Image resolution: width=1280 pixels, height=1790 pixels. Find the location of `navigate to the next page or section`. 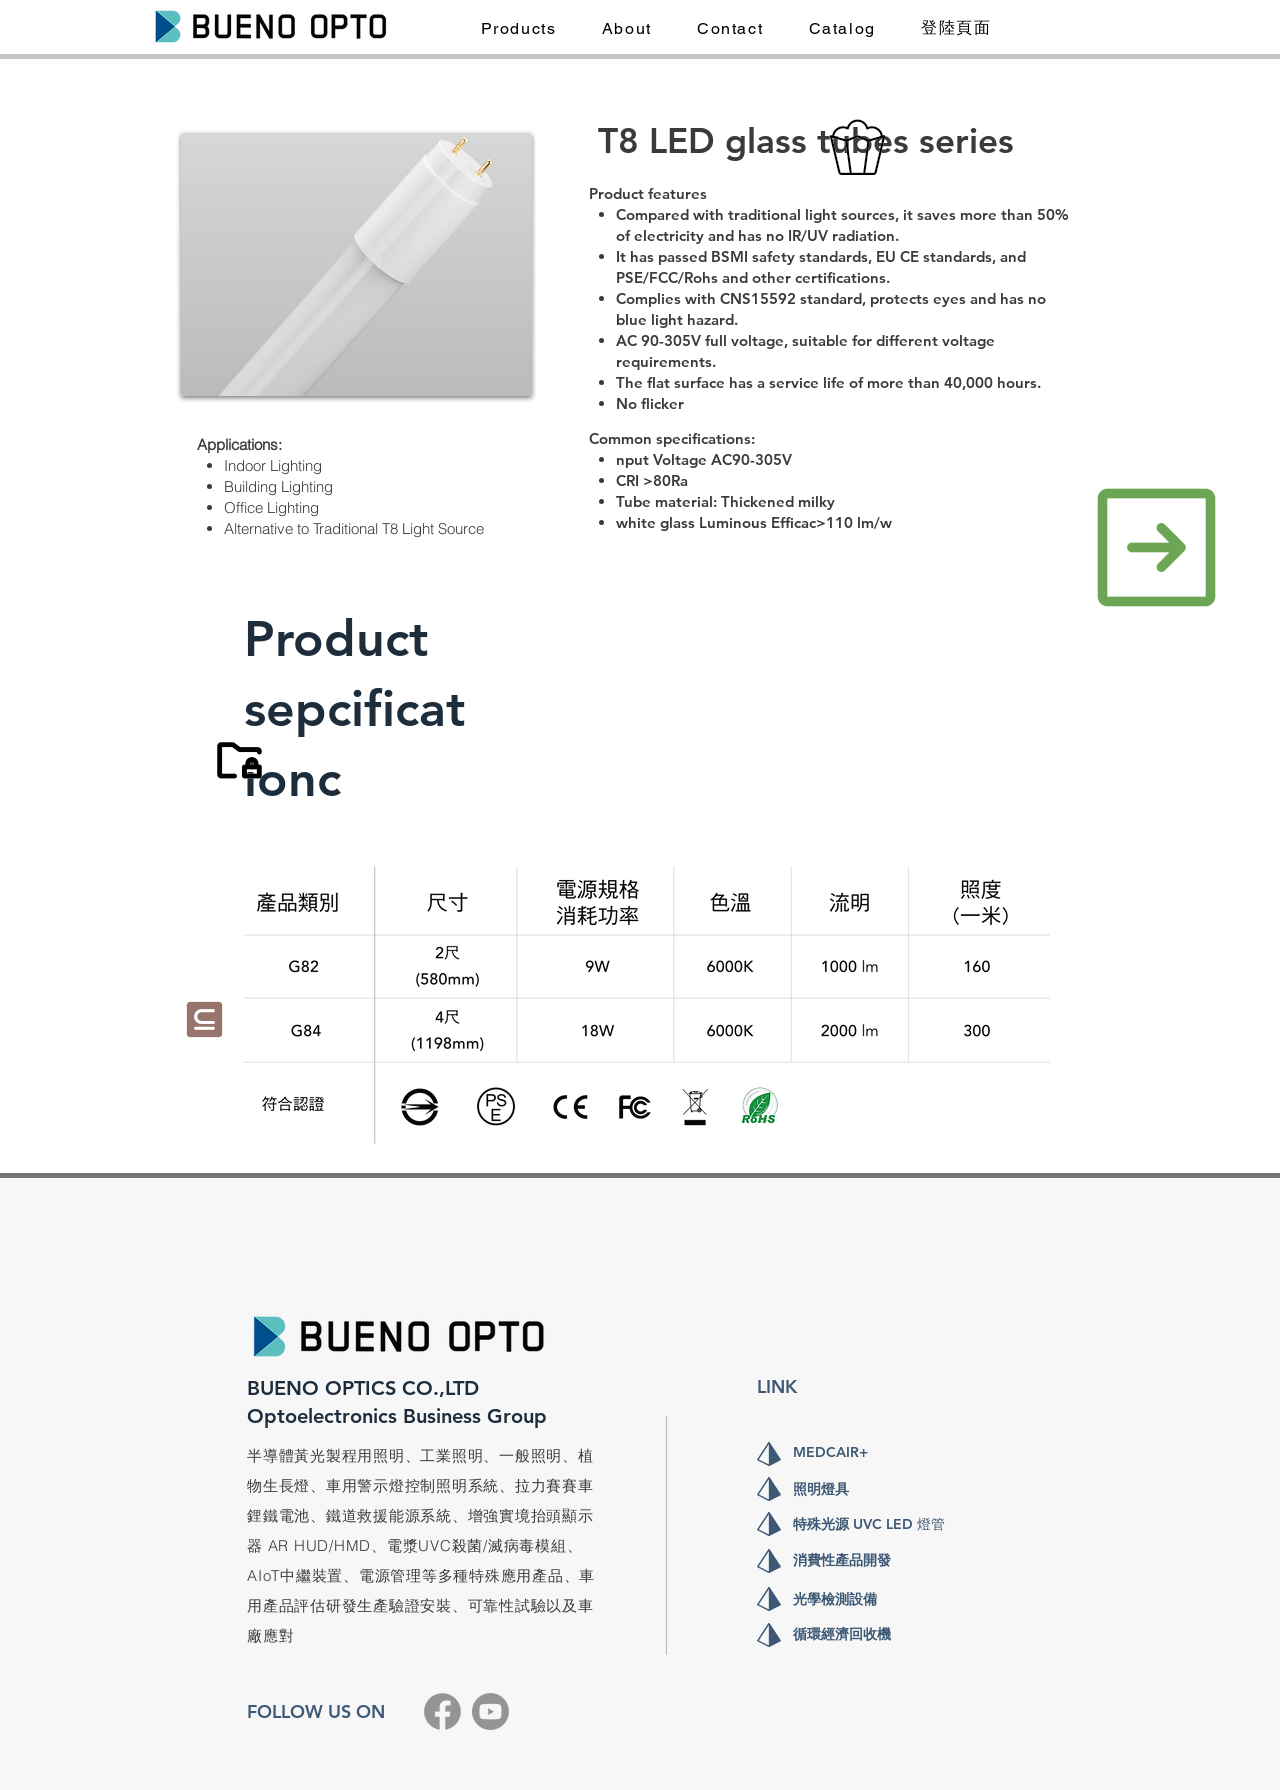

navigate to the next page or section is located at coordinates (1156, 547).